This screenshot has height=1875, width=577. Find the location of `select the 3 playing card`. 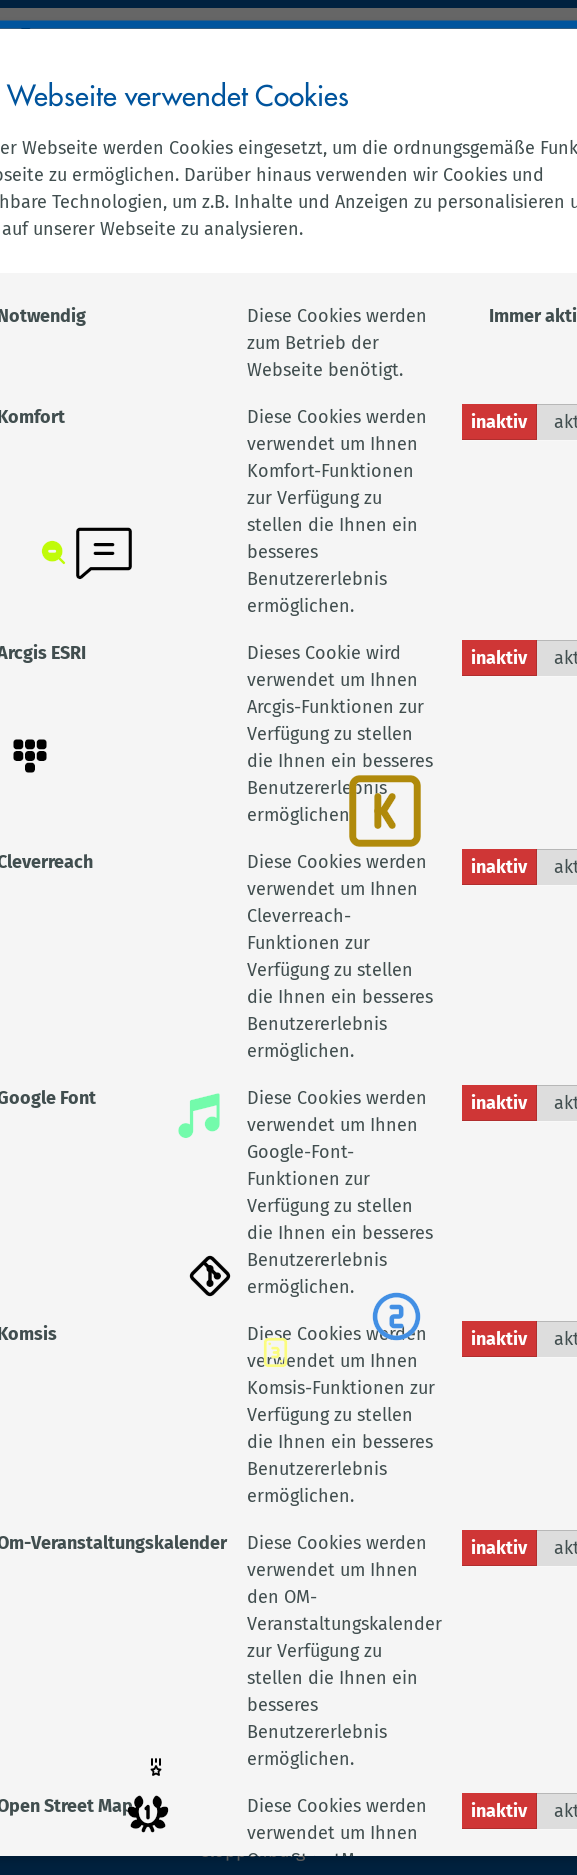

select the 3 playing card is located at coordinates (275, 1352).